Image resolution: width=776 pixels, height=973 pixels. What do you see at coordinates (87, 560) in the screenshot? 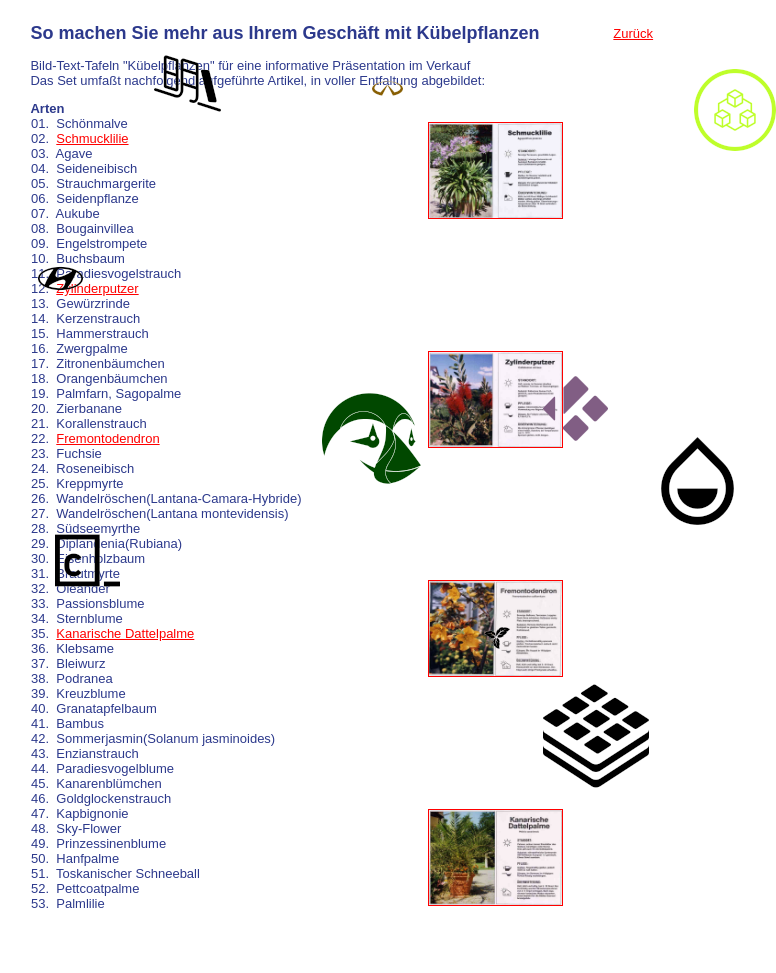
I see `open codecademy app or website` at bounding box center [87, 560].